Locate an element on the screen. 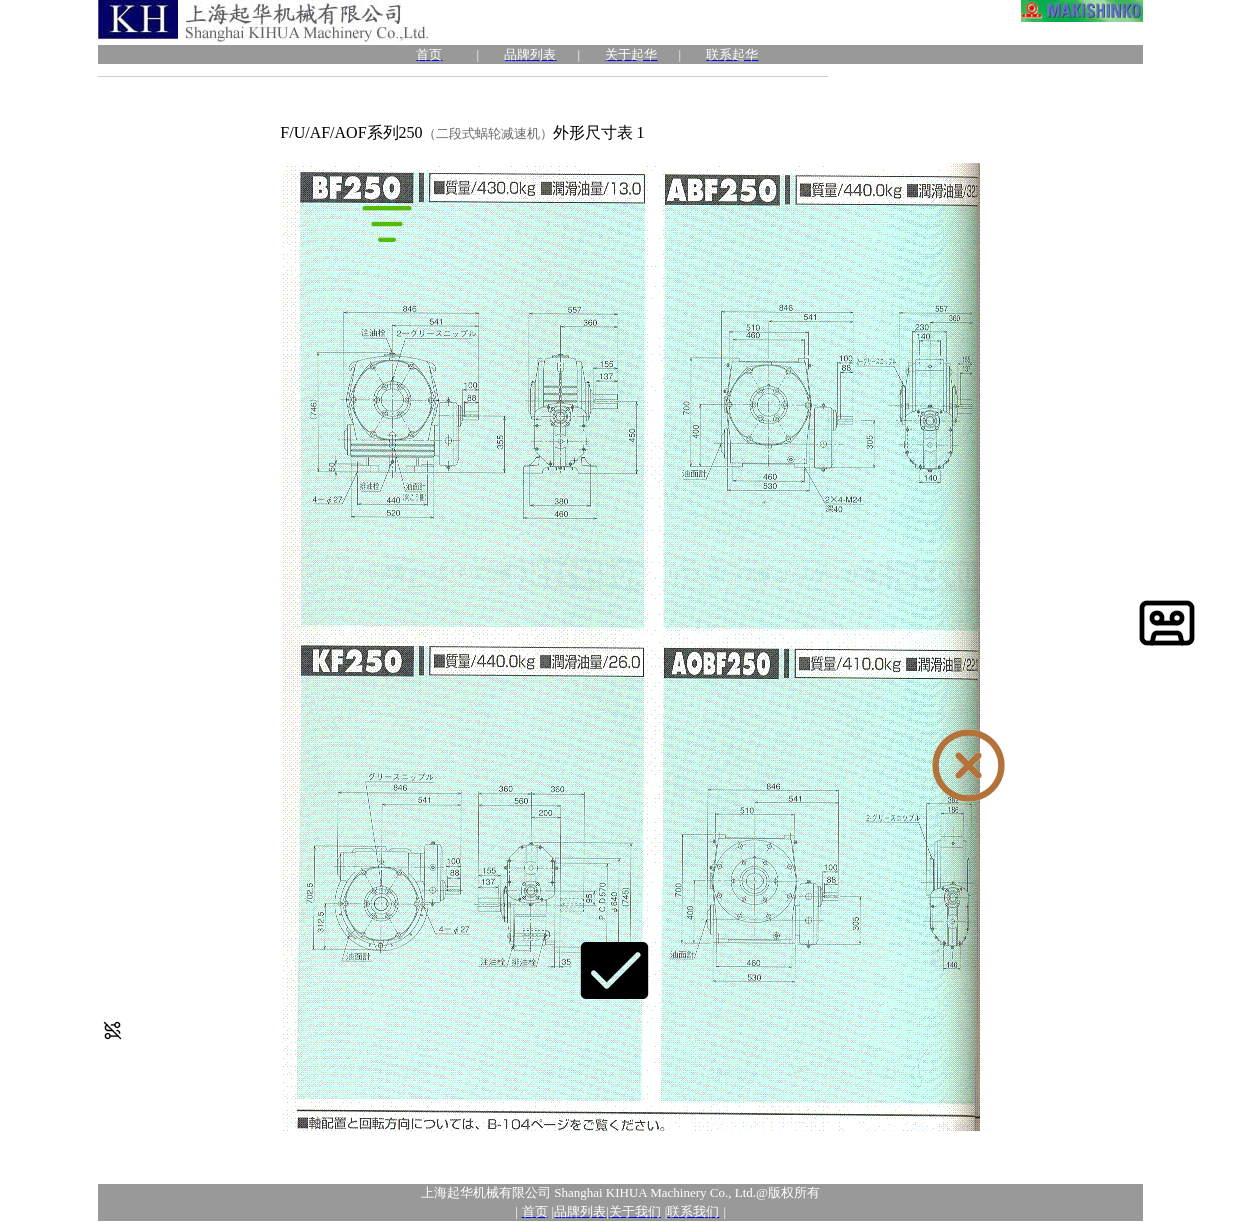 This screenshot has width=1241, height=1222. close or dismiss a dialog is located at coordinates (968, 765).